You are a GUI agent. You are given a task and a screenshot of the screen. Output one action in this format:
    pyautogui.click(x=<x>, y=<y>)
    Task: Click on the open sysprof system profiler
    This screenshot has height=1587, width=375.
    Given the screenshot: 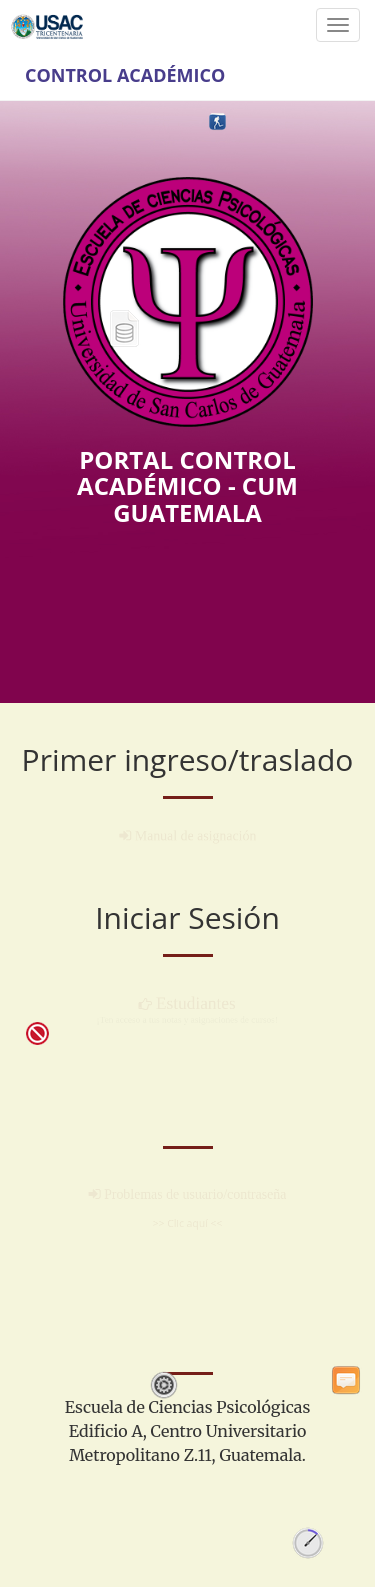 What is the action you would take?
    pyautogui.click(x=308, y=1543)
    